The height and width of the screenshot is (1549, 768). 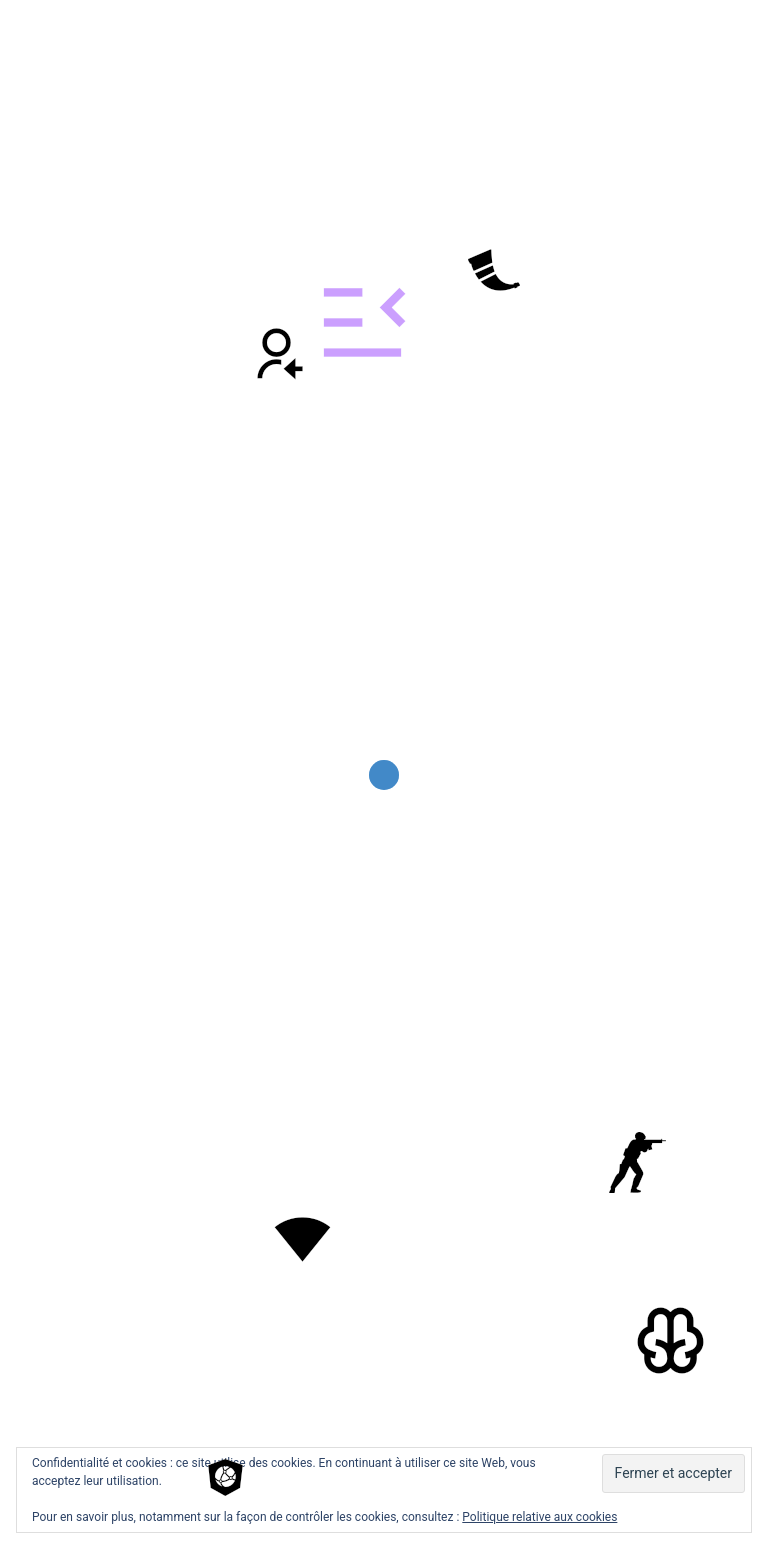 What do you see at coordinates (494, 270) in the screenshot?
I see `Flask web framework logo` at bounding box center [494, 270].